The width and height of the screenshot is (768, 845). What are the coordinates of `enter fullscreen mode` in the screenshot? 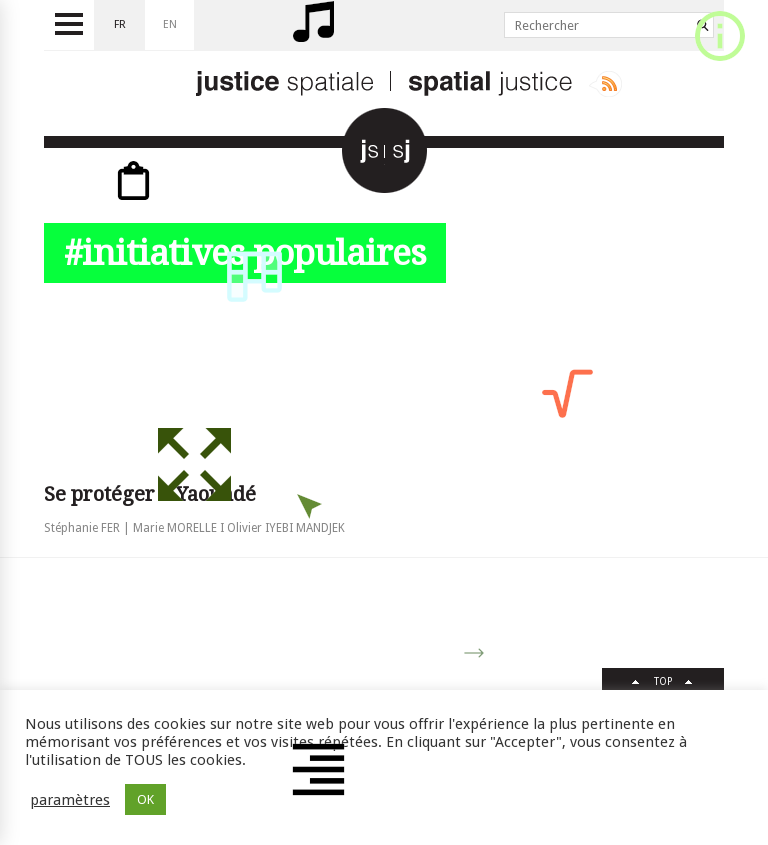 It's located at (194, 464).